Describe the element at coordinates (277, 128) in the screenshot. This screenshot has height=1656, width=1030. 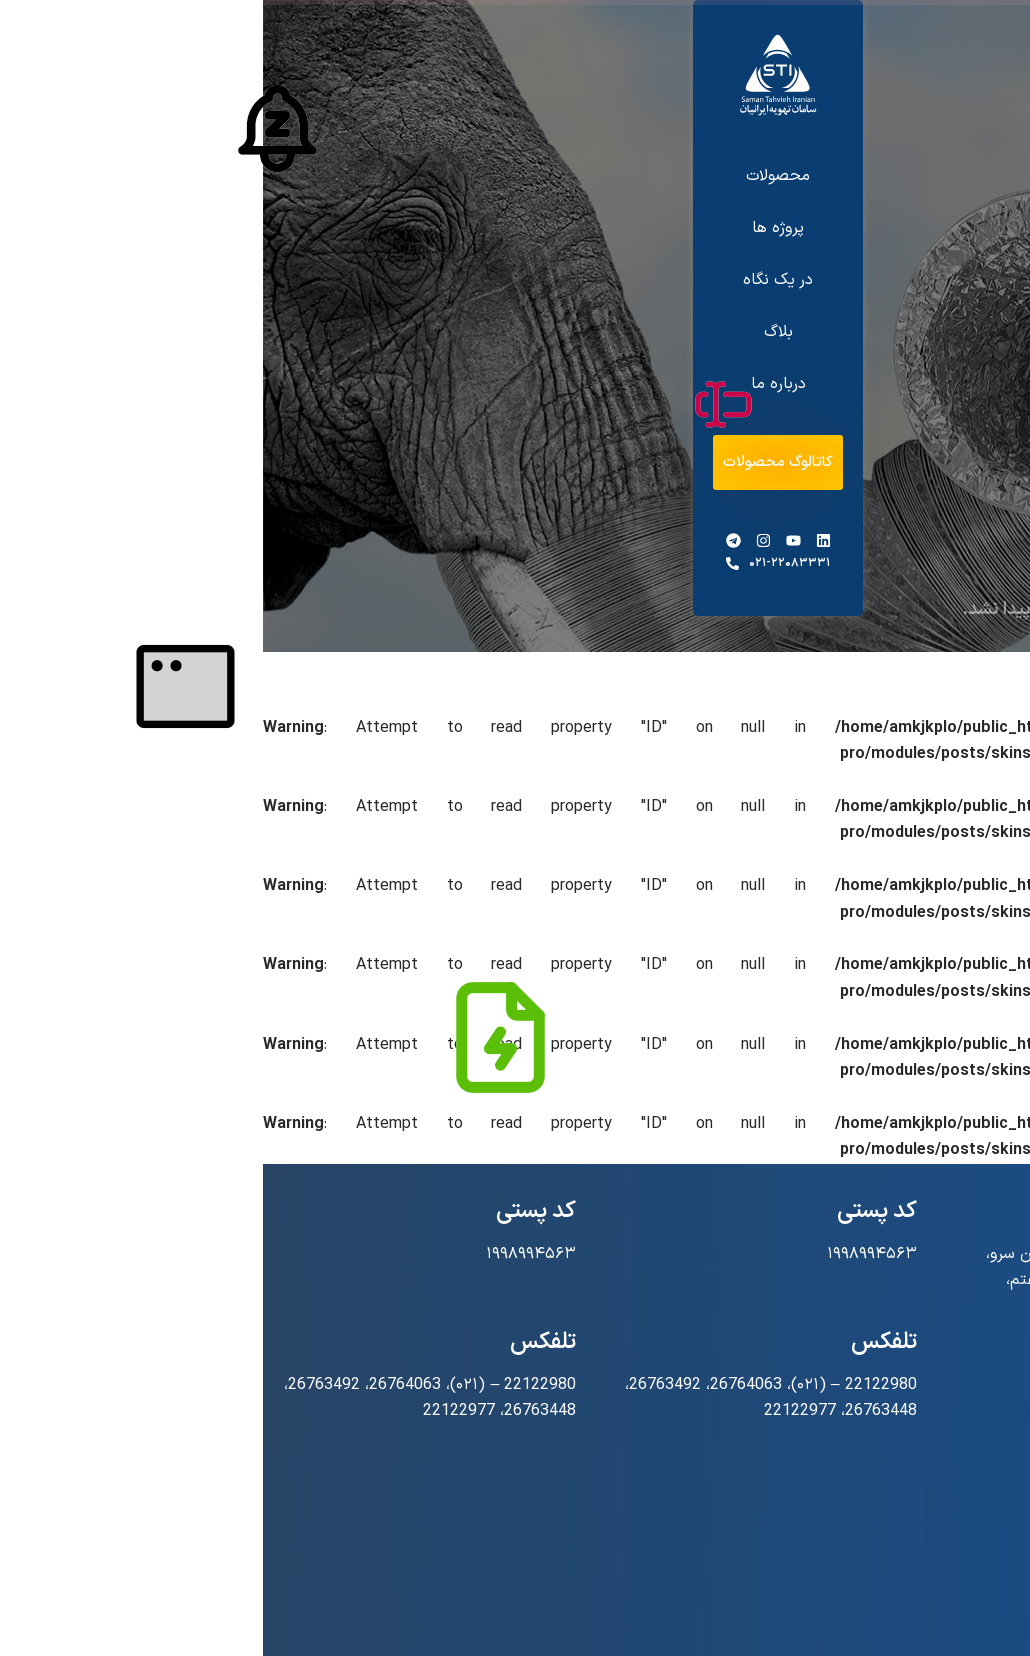
I see `snooze notifications` at that location.